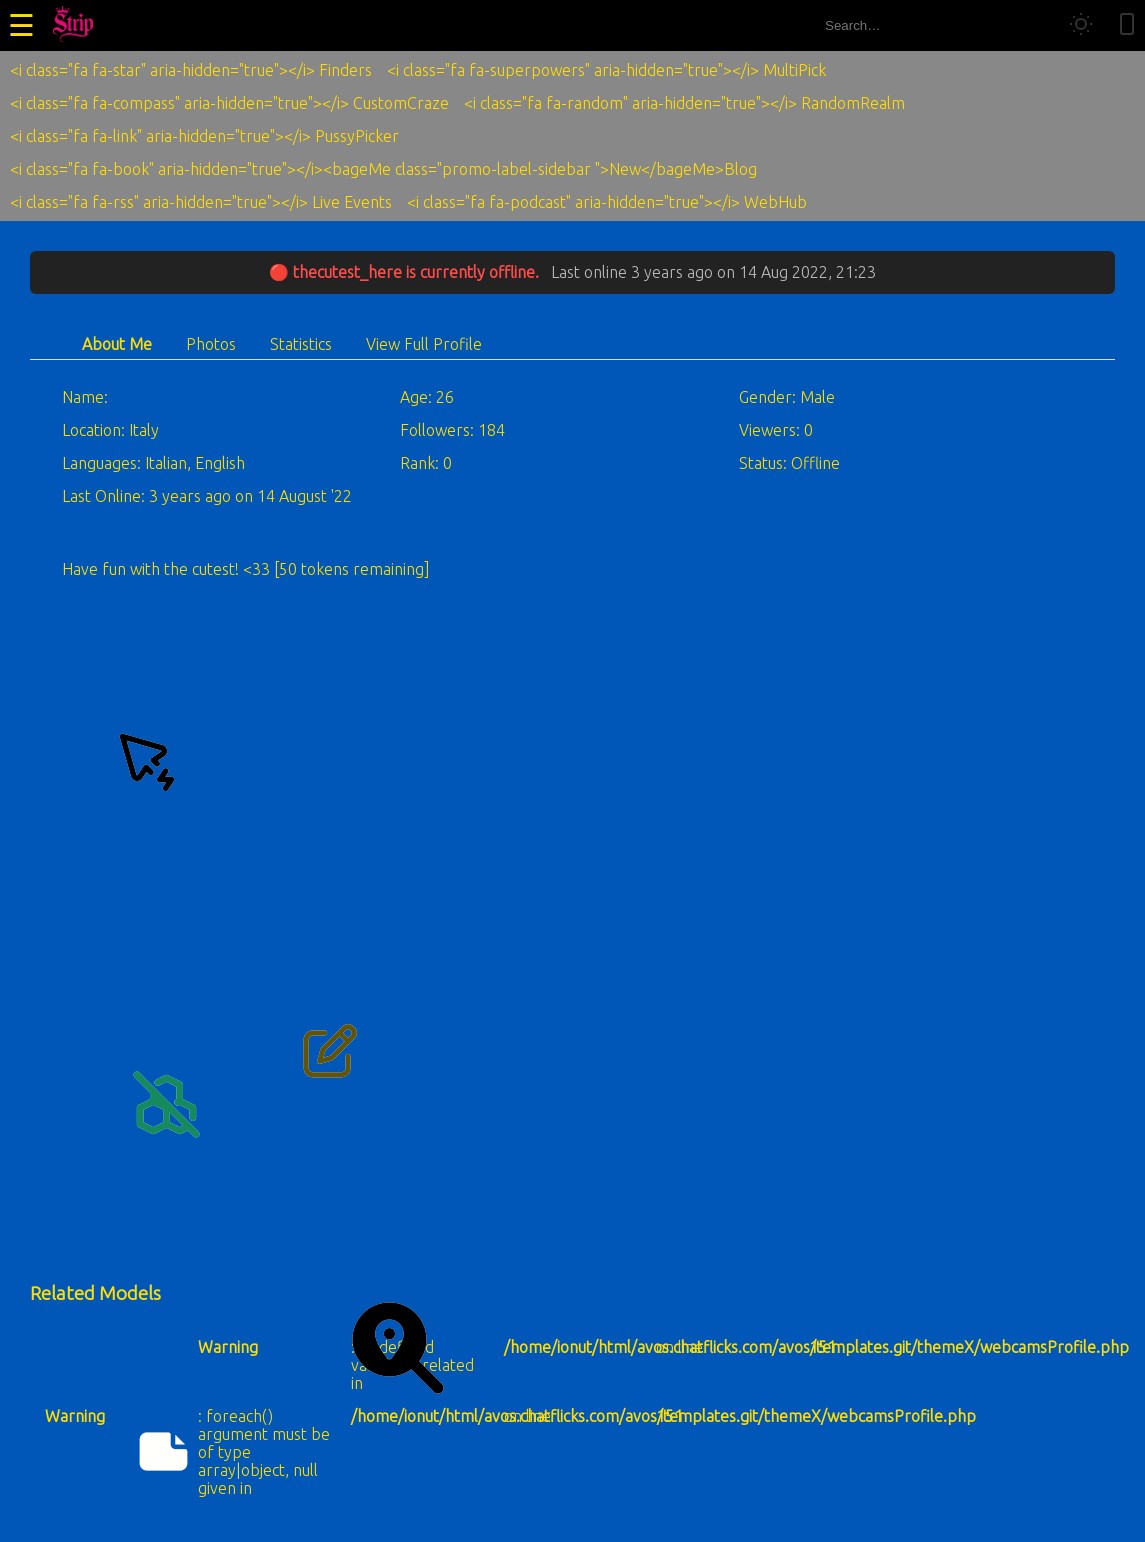 The image size is (1145, 1542). Describe the element at coordinates (163, 1451) in the screenshot. I see `view document in landscape orientation` at that location.